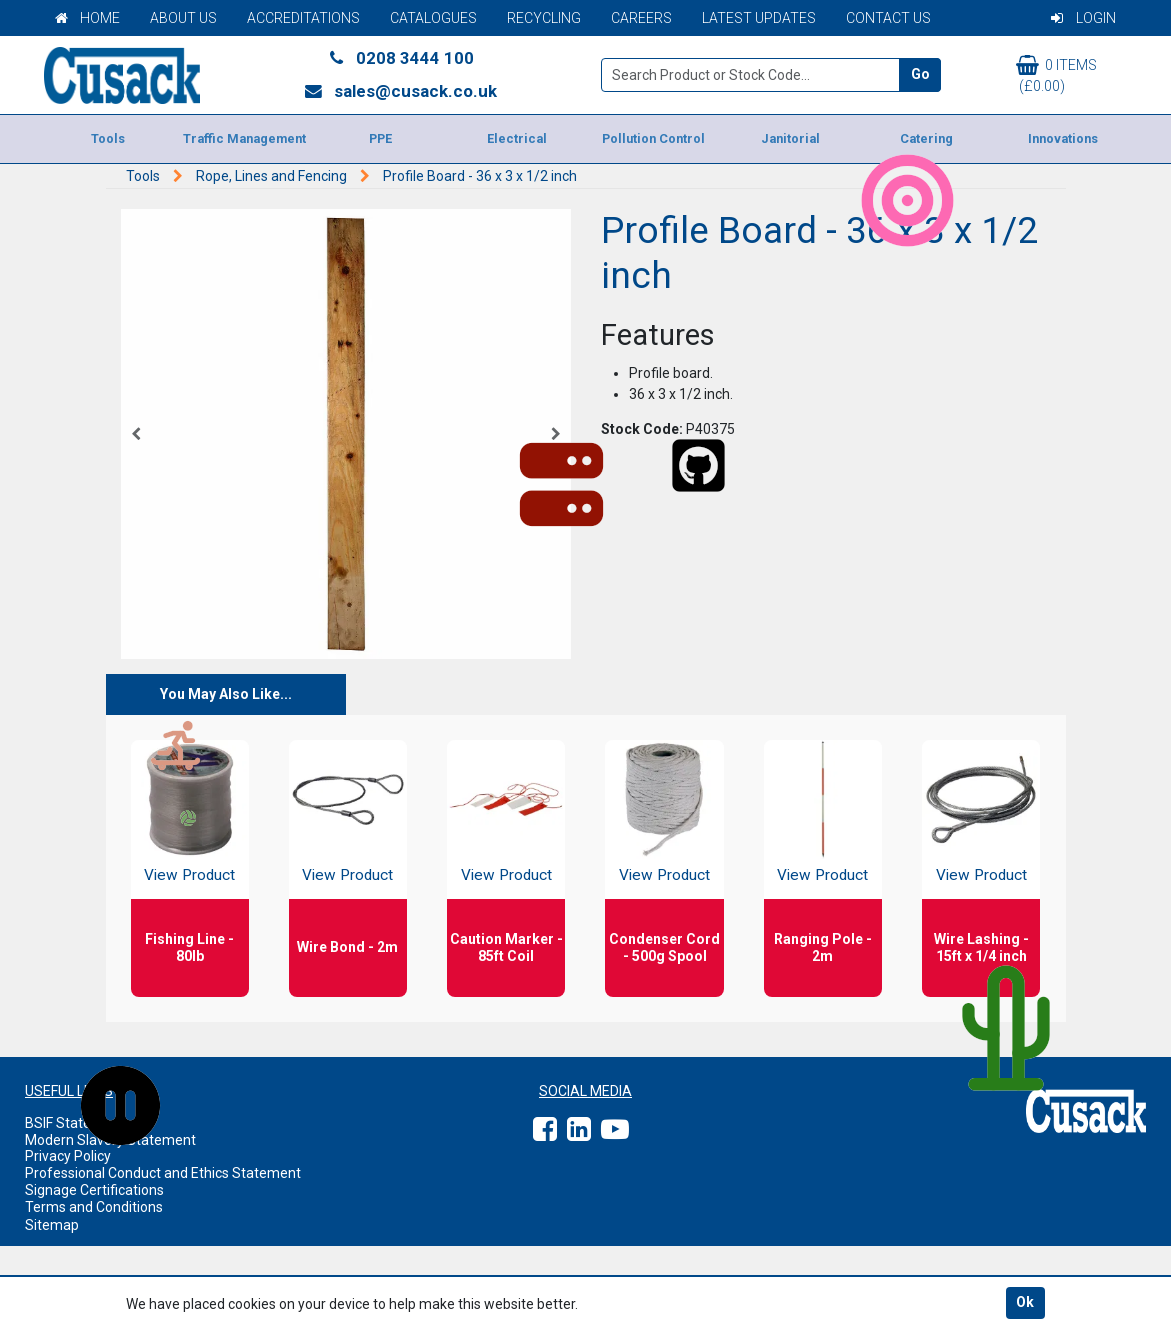 The width and height of the screenshot is (1171, 1331). Describe the element at coordinates (188, 818) in the screenshot. I see `access volleyball or beach sports content` at that location.